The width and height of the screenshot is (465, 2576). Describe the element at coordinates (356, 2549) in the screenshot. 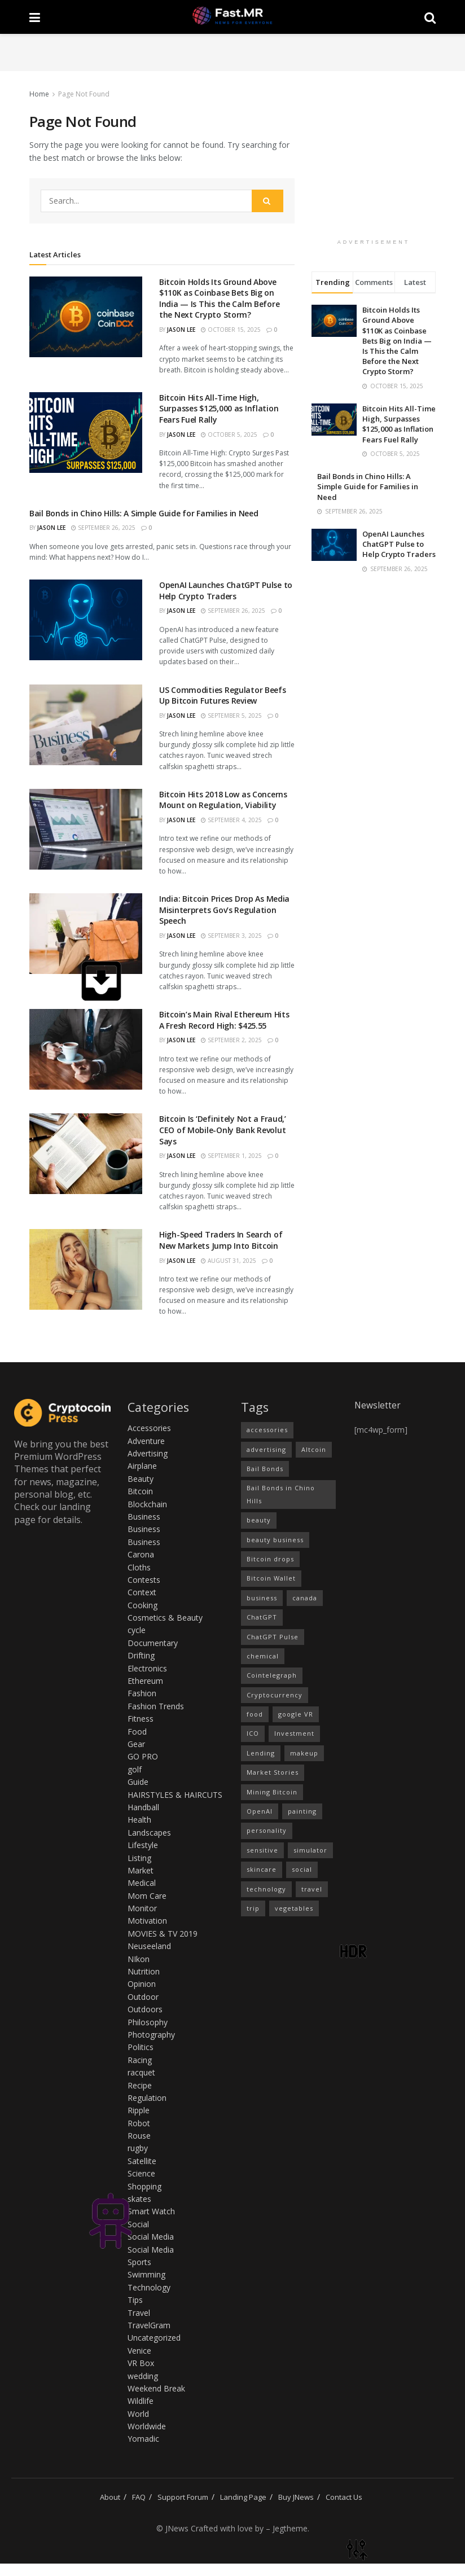

I see `adjust settings or preferences` at that location.